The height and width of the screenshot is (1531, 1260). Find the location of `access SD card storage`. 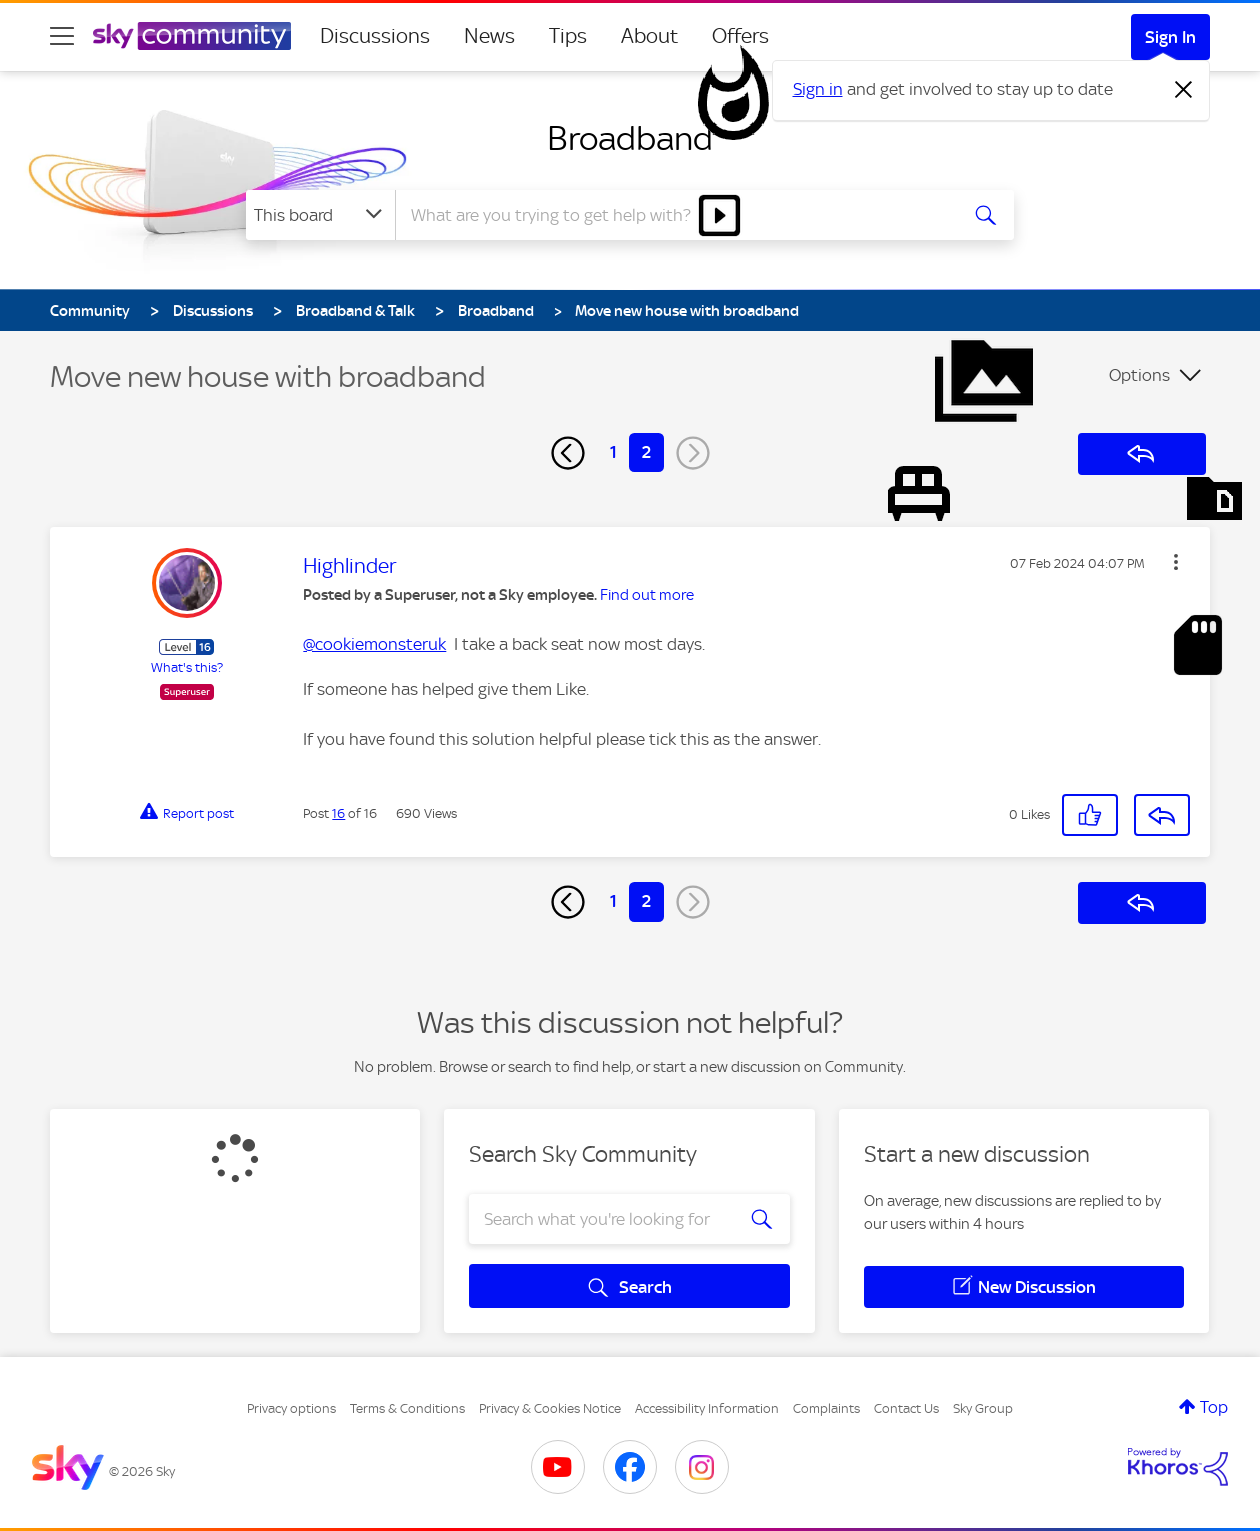

access SD card storage is located at coordinates (1198, 645).